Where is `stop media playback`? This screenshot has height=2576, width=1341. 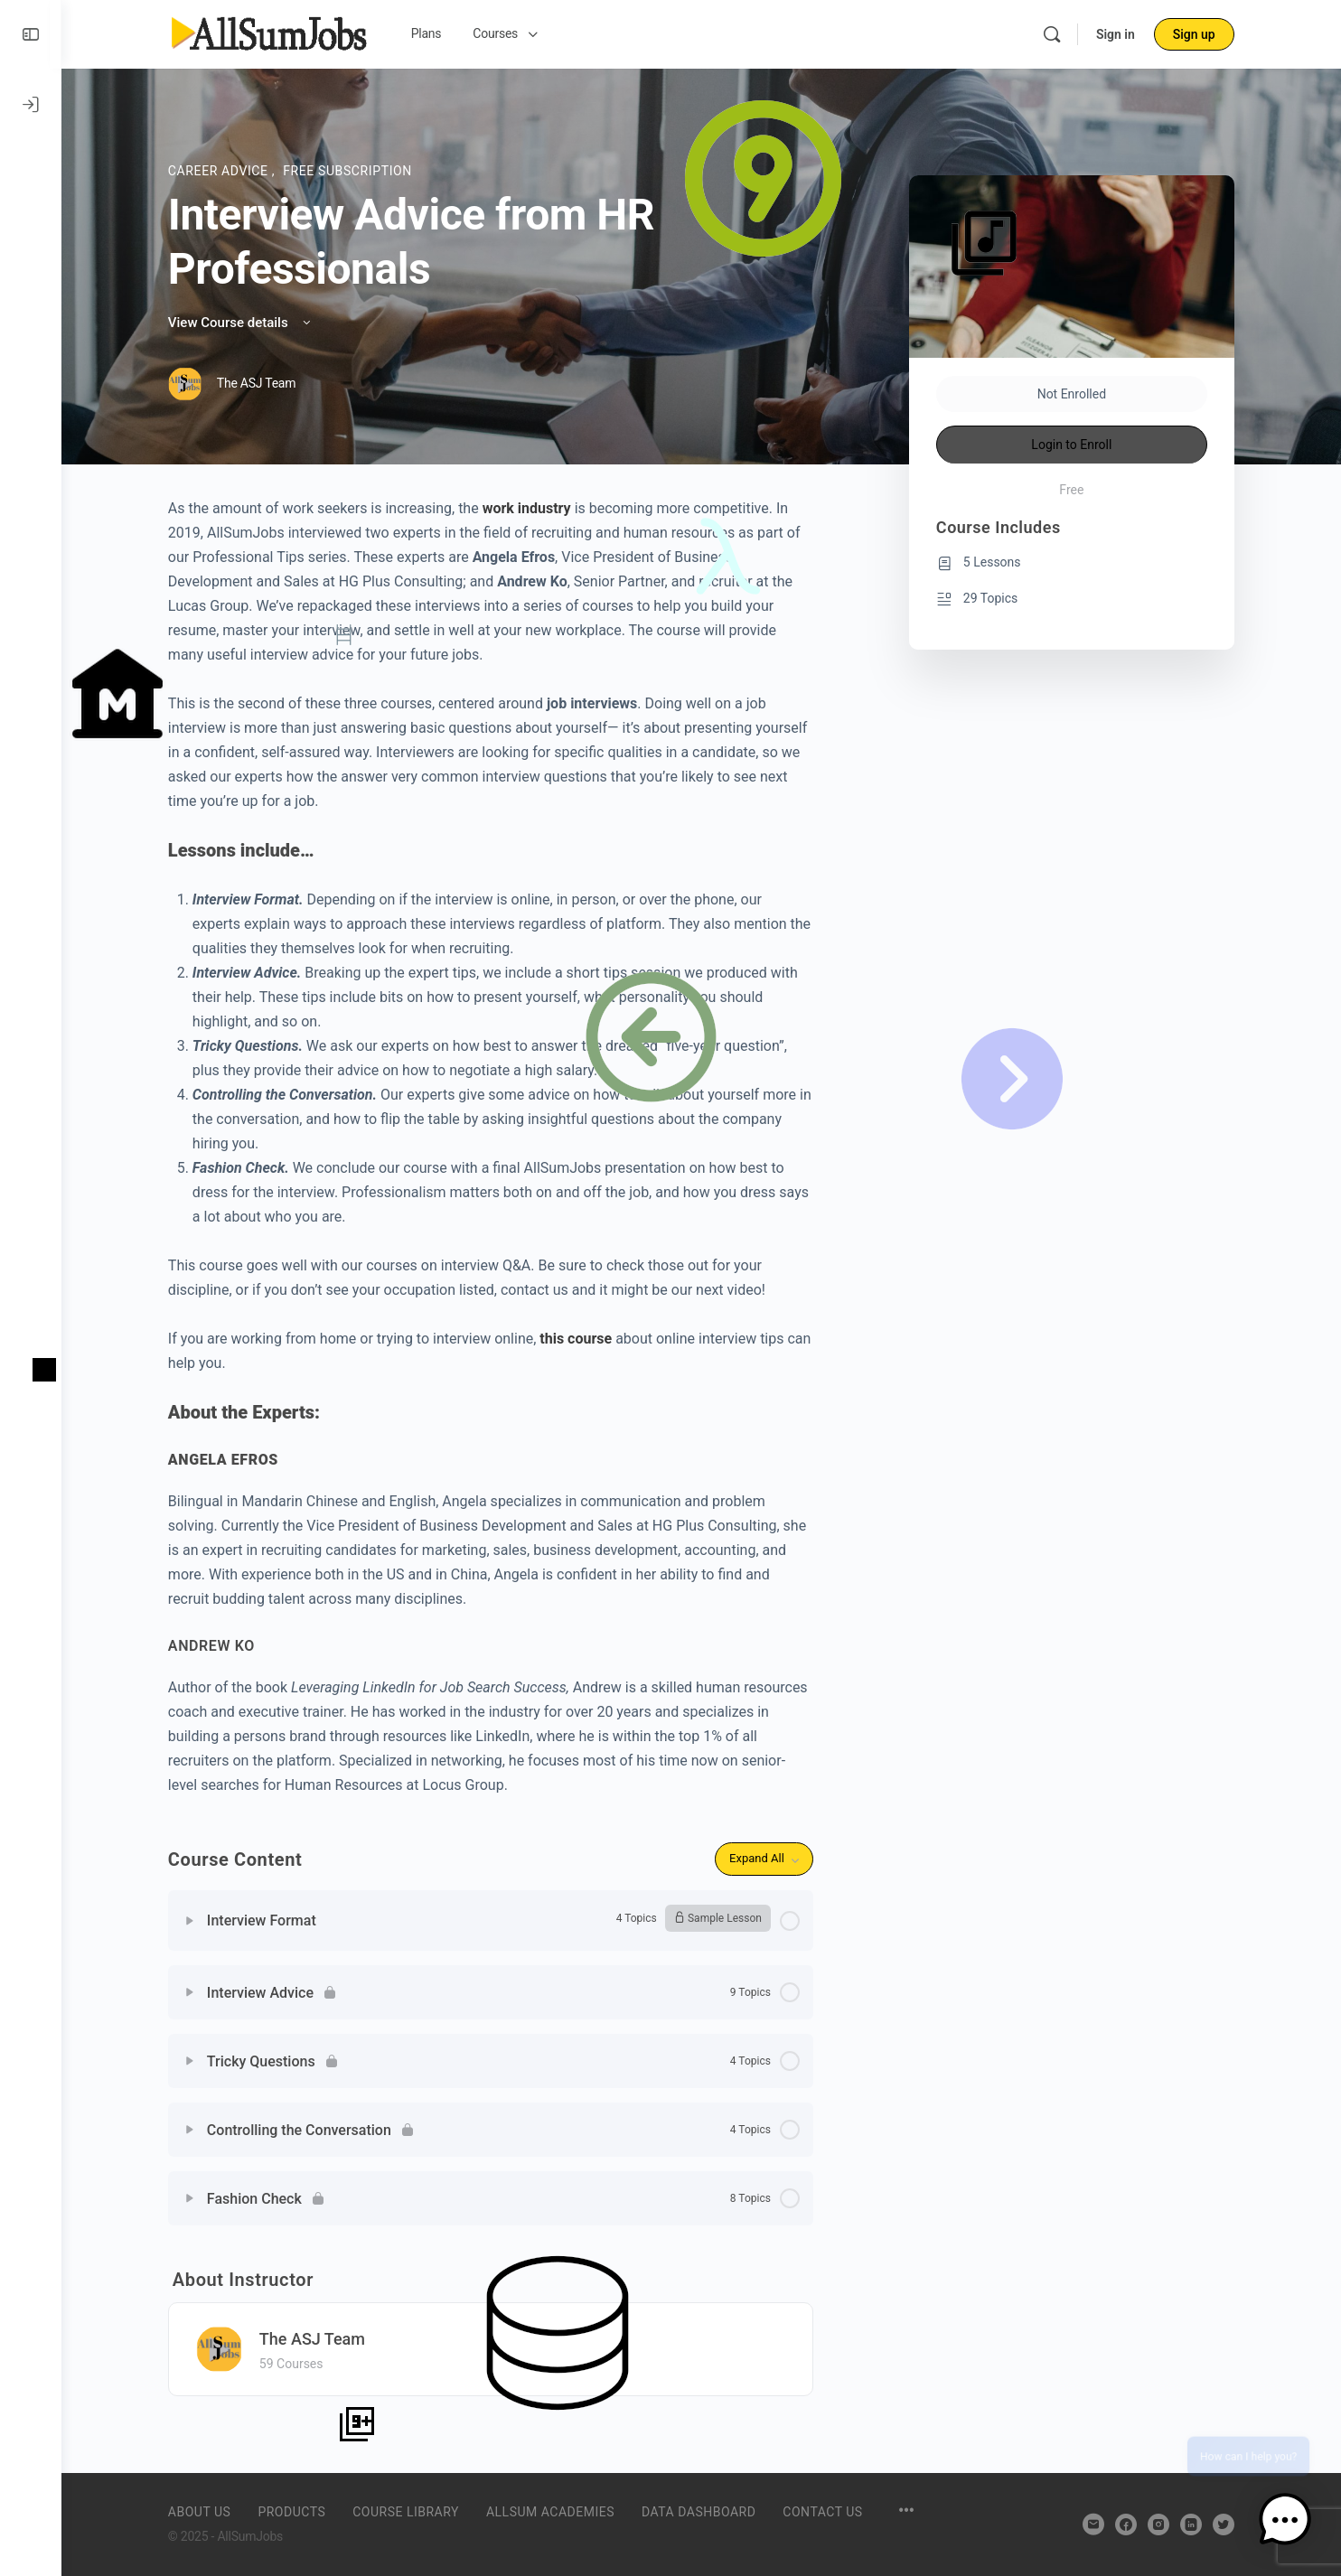 stop media playback is located at coordinates (44, 1370).